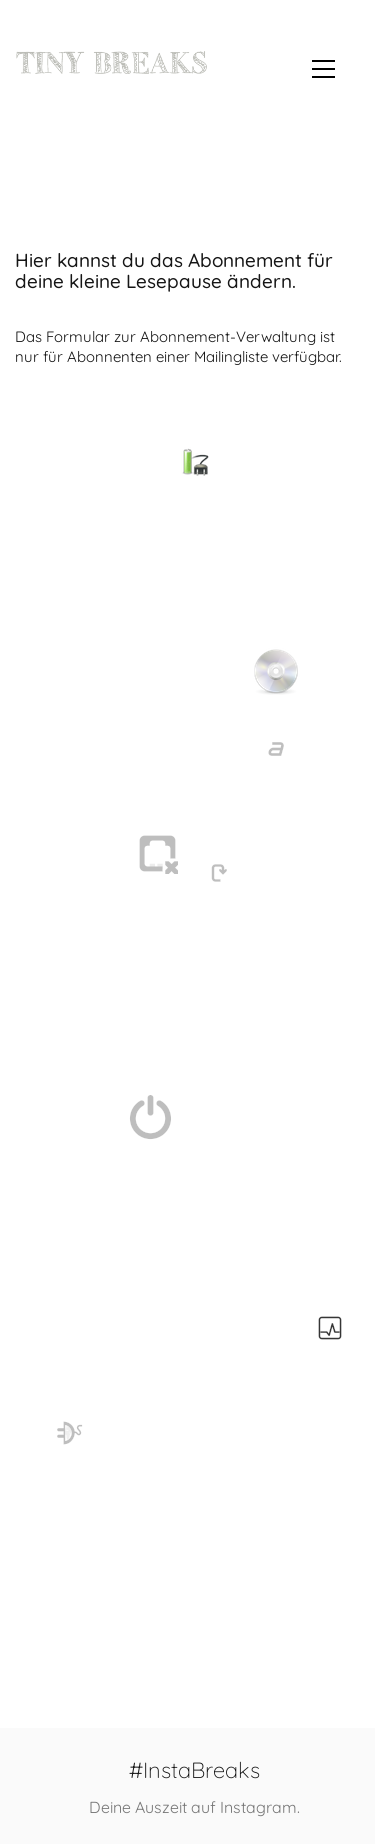 The width and height of the screenshot is (375, 1844). I want to click on battery fully charged and connected to power, so click(194, 461).